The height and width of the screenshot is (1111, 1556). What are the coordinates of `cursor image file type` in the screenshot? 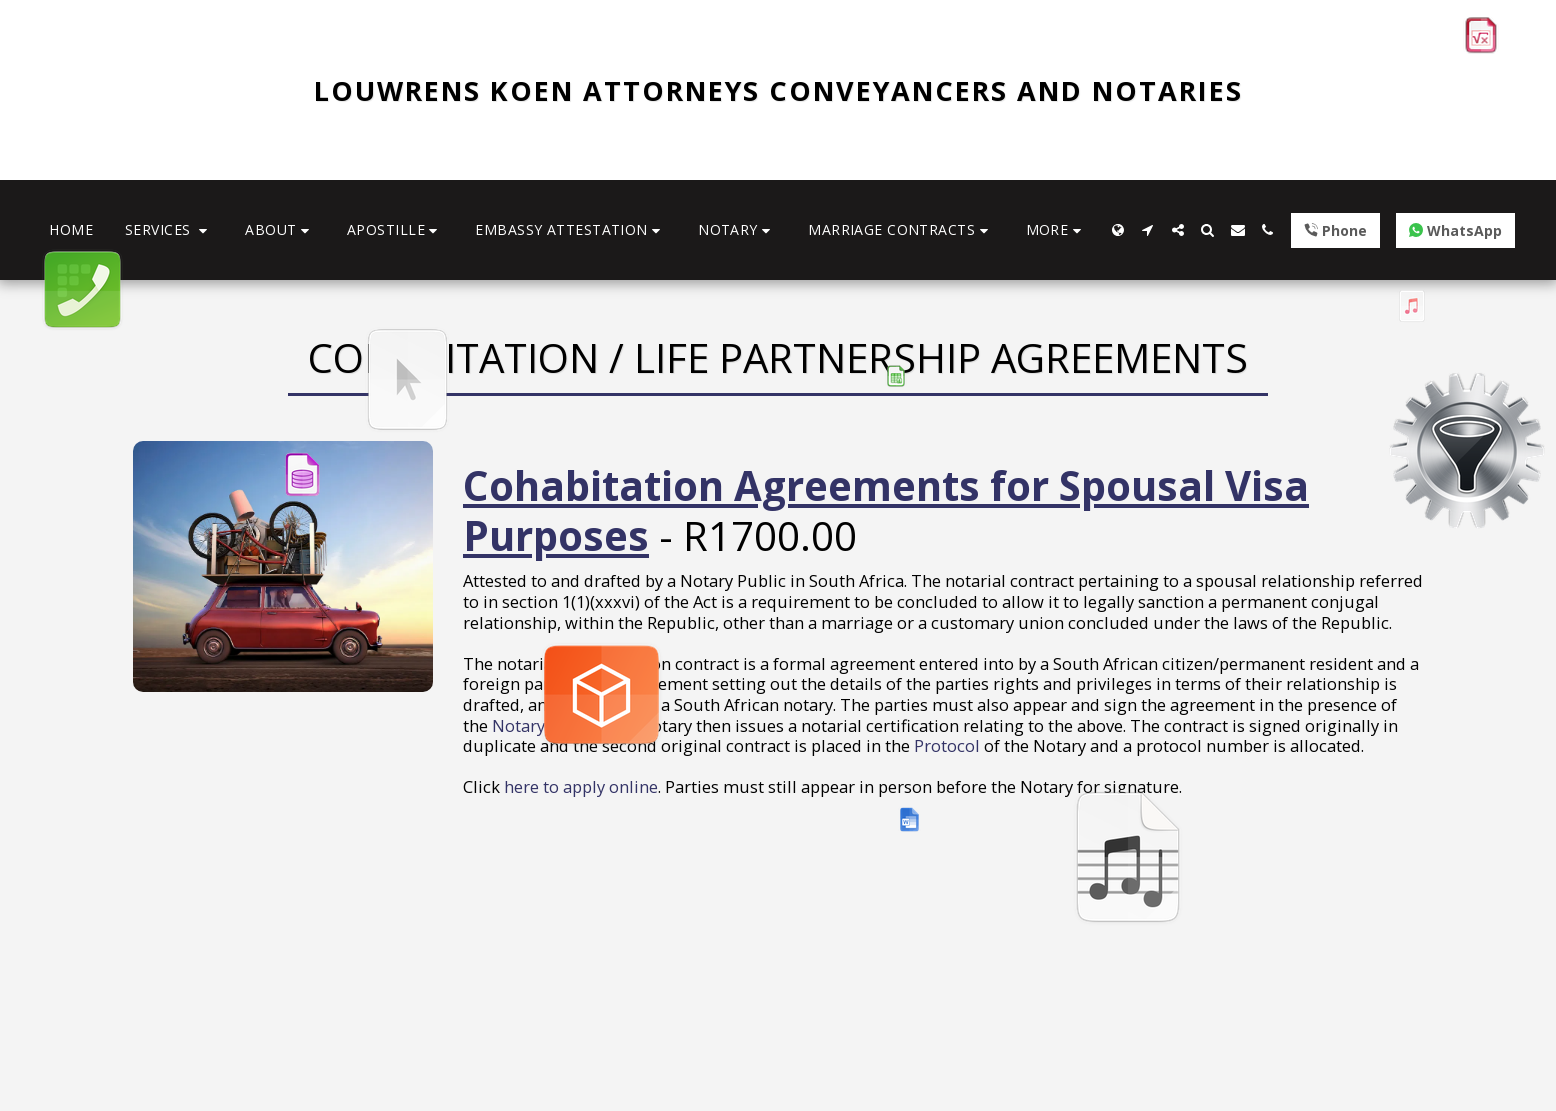 It's located at (407, 379).